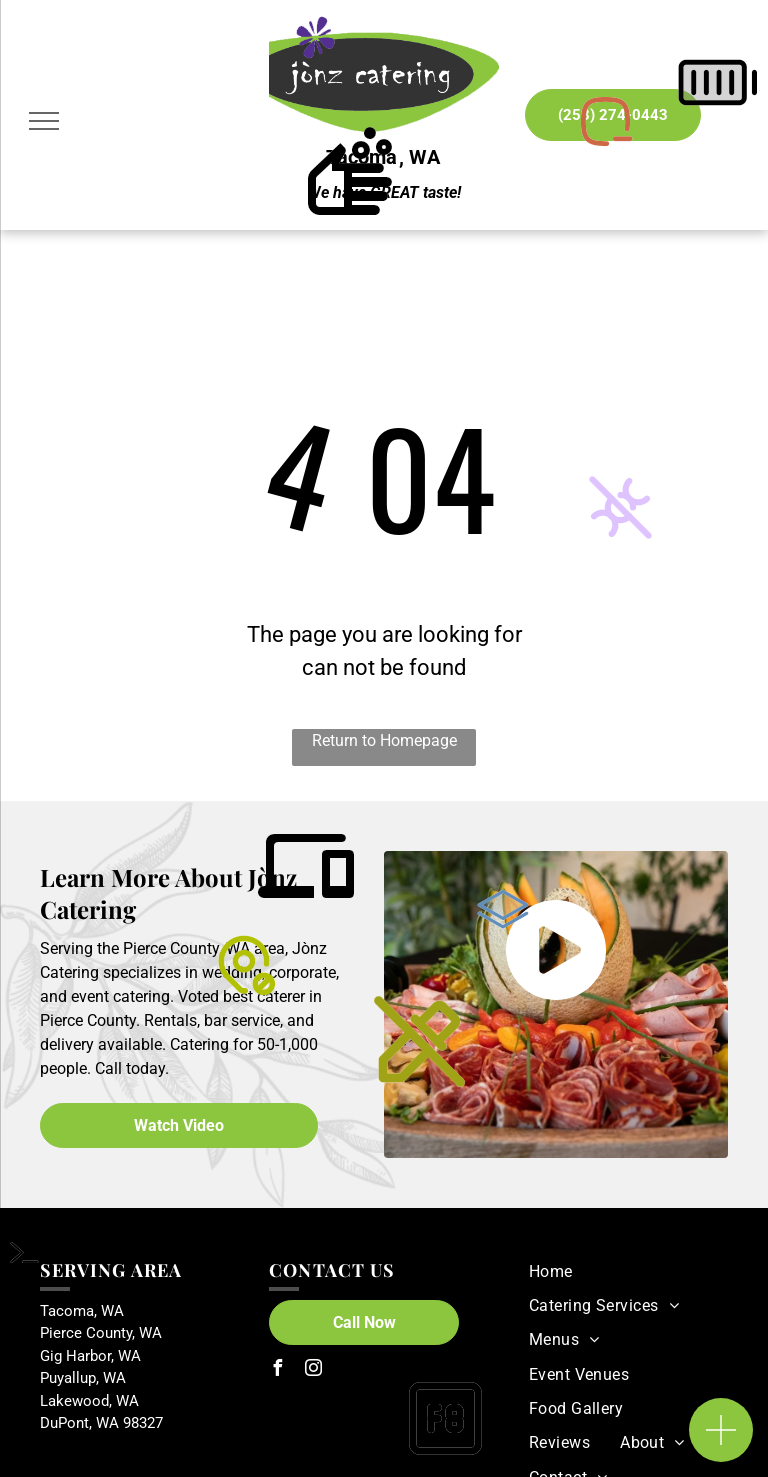  What do you see at coordinates (503, 910) in the screenshot?
I see `view layered content or stacked items` at bounding box center [503, 910].